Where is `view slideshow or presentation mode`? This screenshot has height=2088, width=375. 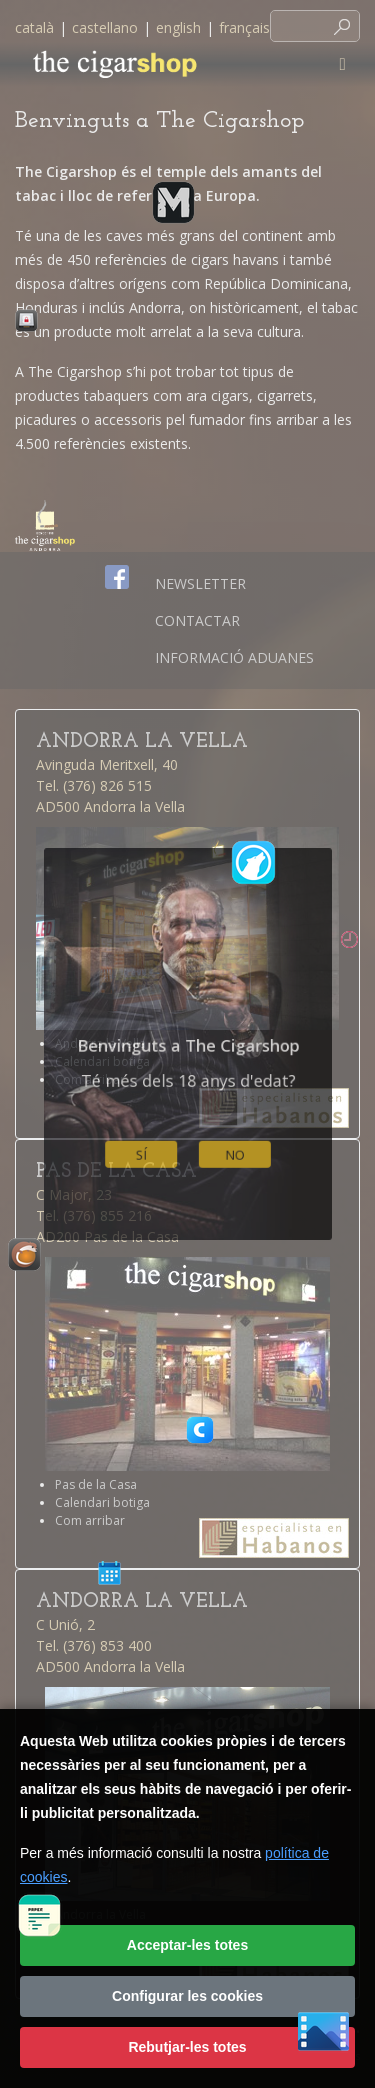 view slideshow or presentation mode is located at coordinates (349, 939).